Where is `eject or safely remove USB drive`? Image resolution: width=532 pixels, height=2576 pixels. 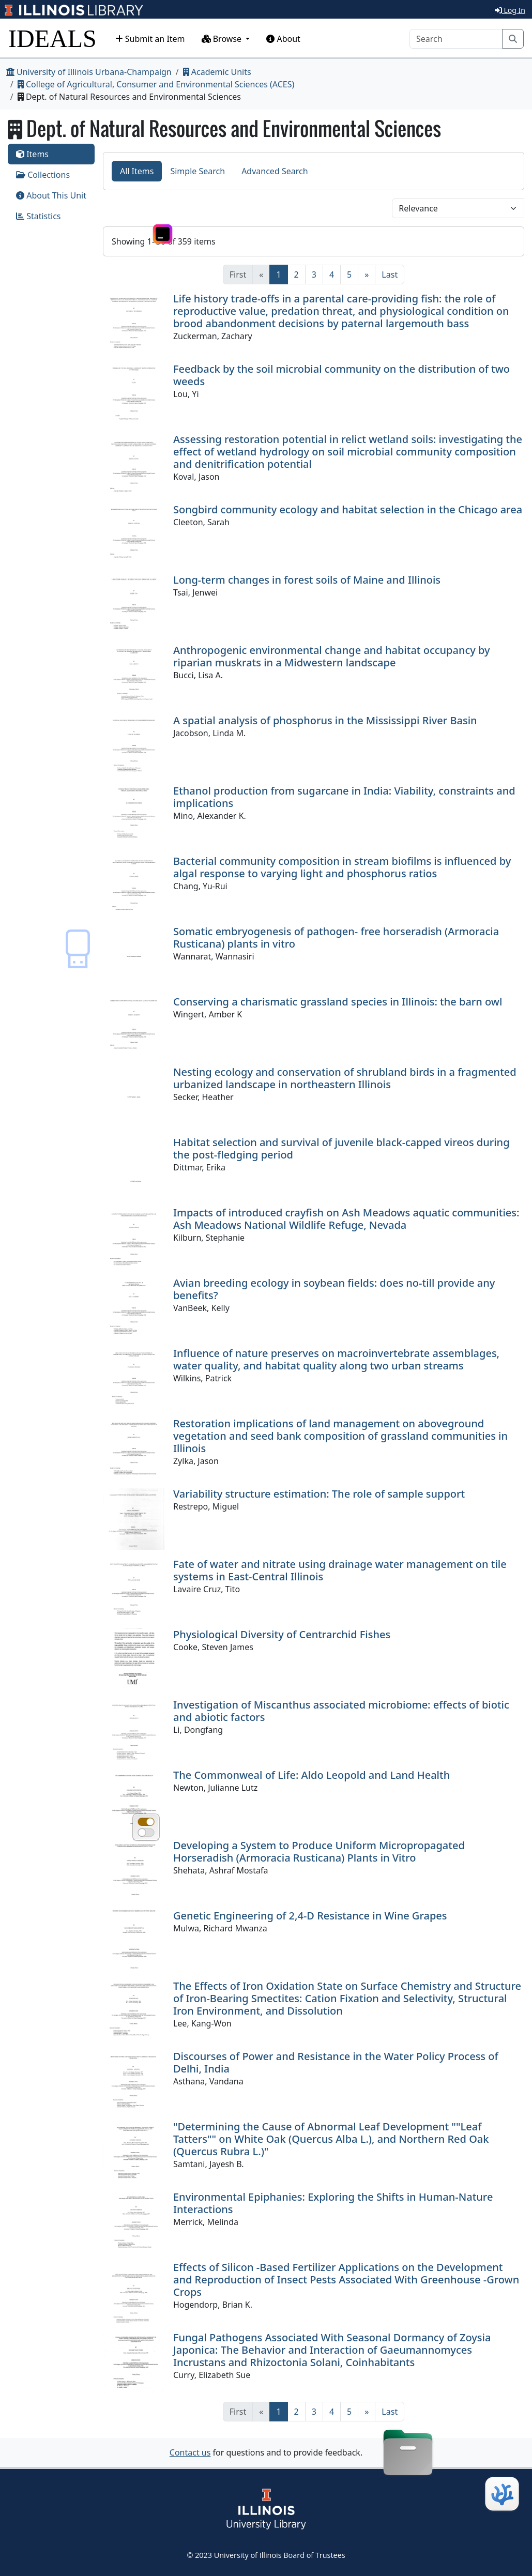
eject or safely remove USB drive is located at coordinates (78, 949).